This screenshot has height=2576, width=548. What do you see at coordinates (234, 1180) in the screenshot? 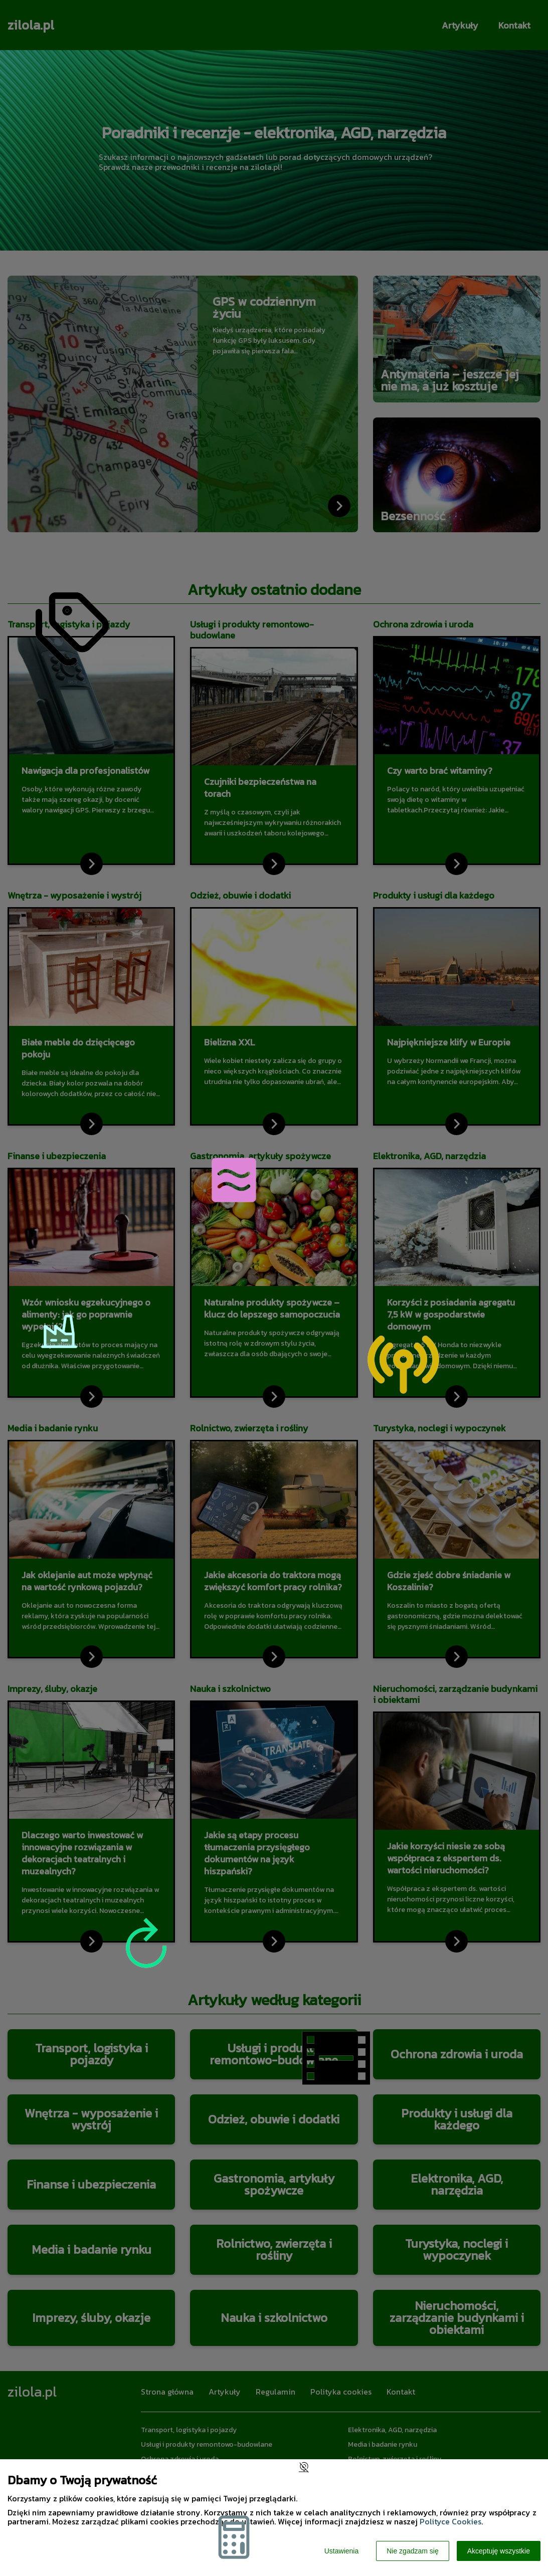
I see `indicates approximate or estimated value` at bounding box center [234, 1180].